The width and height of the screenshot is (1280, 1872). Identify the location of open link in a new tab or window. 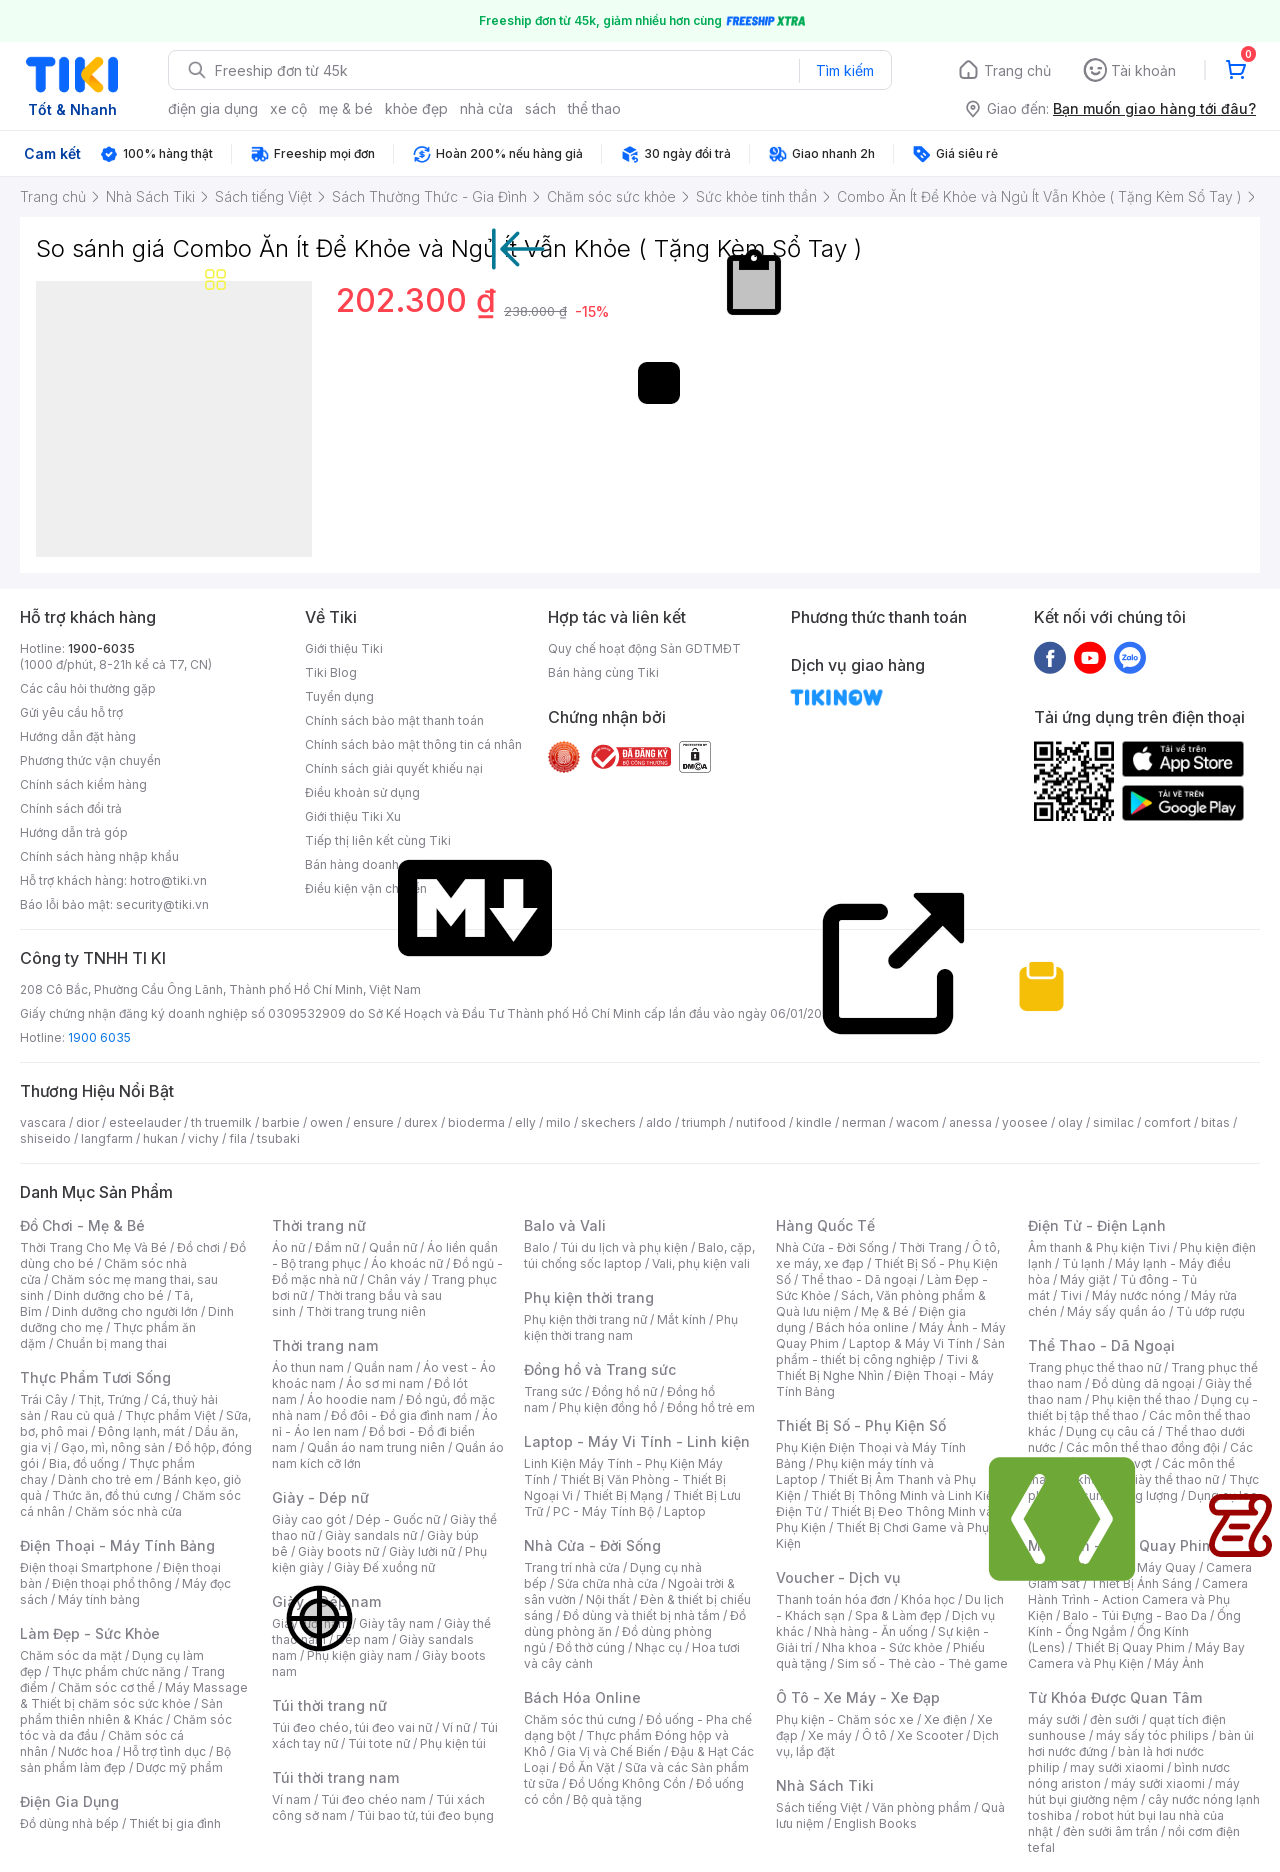
(888, 969).